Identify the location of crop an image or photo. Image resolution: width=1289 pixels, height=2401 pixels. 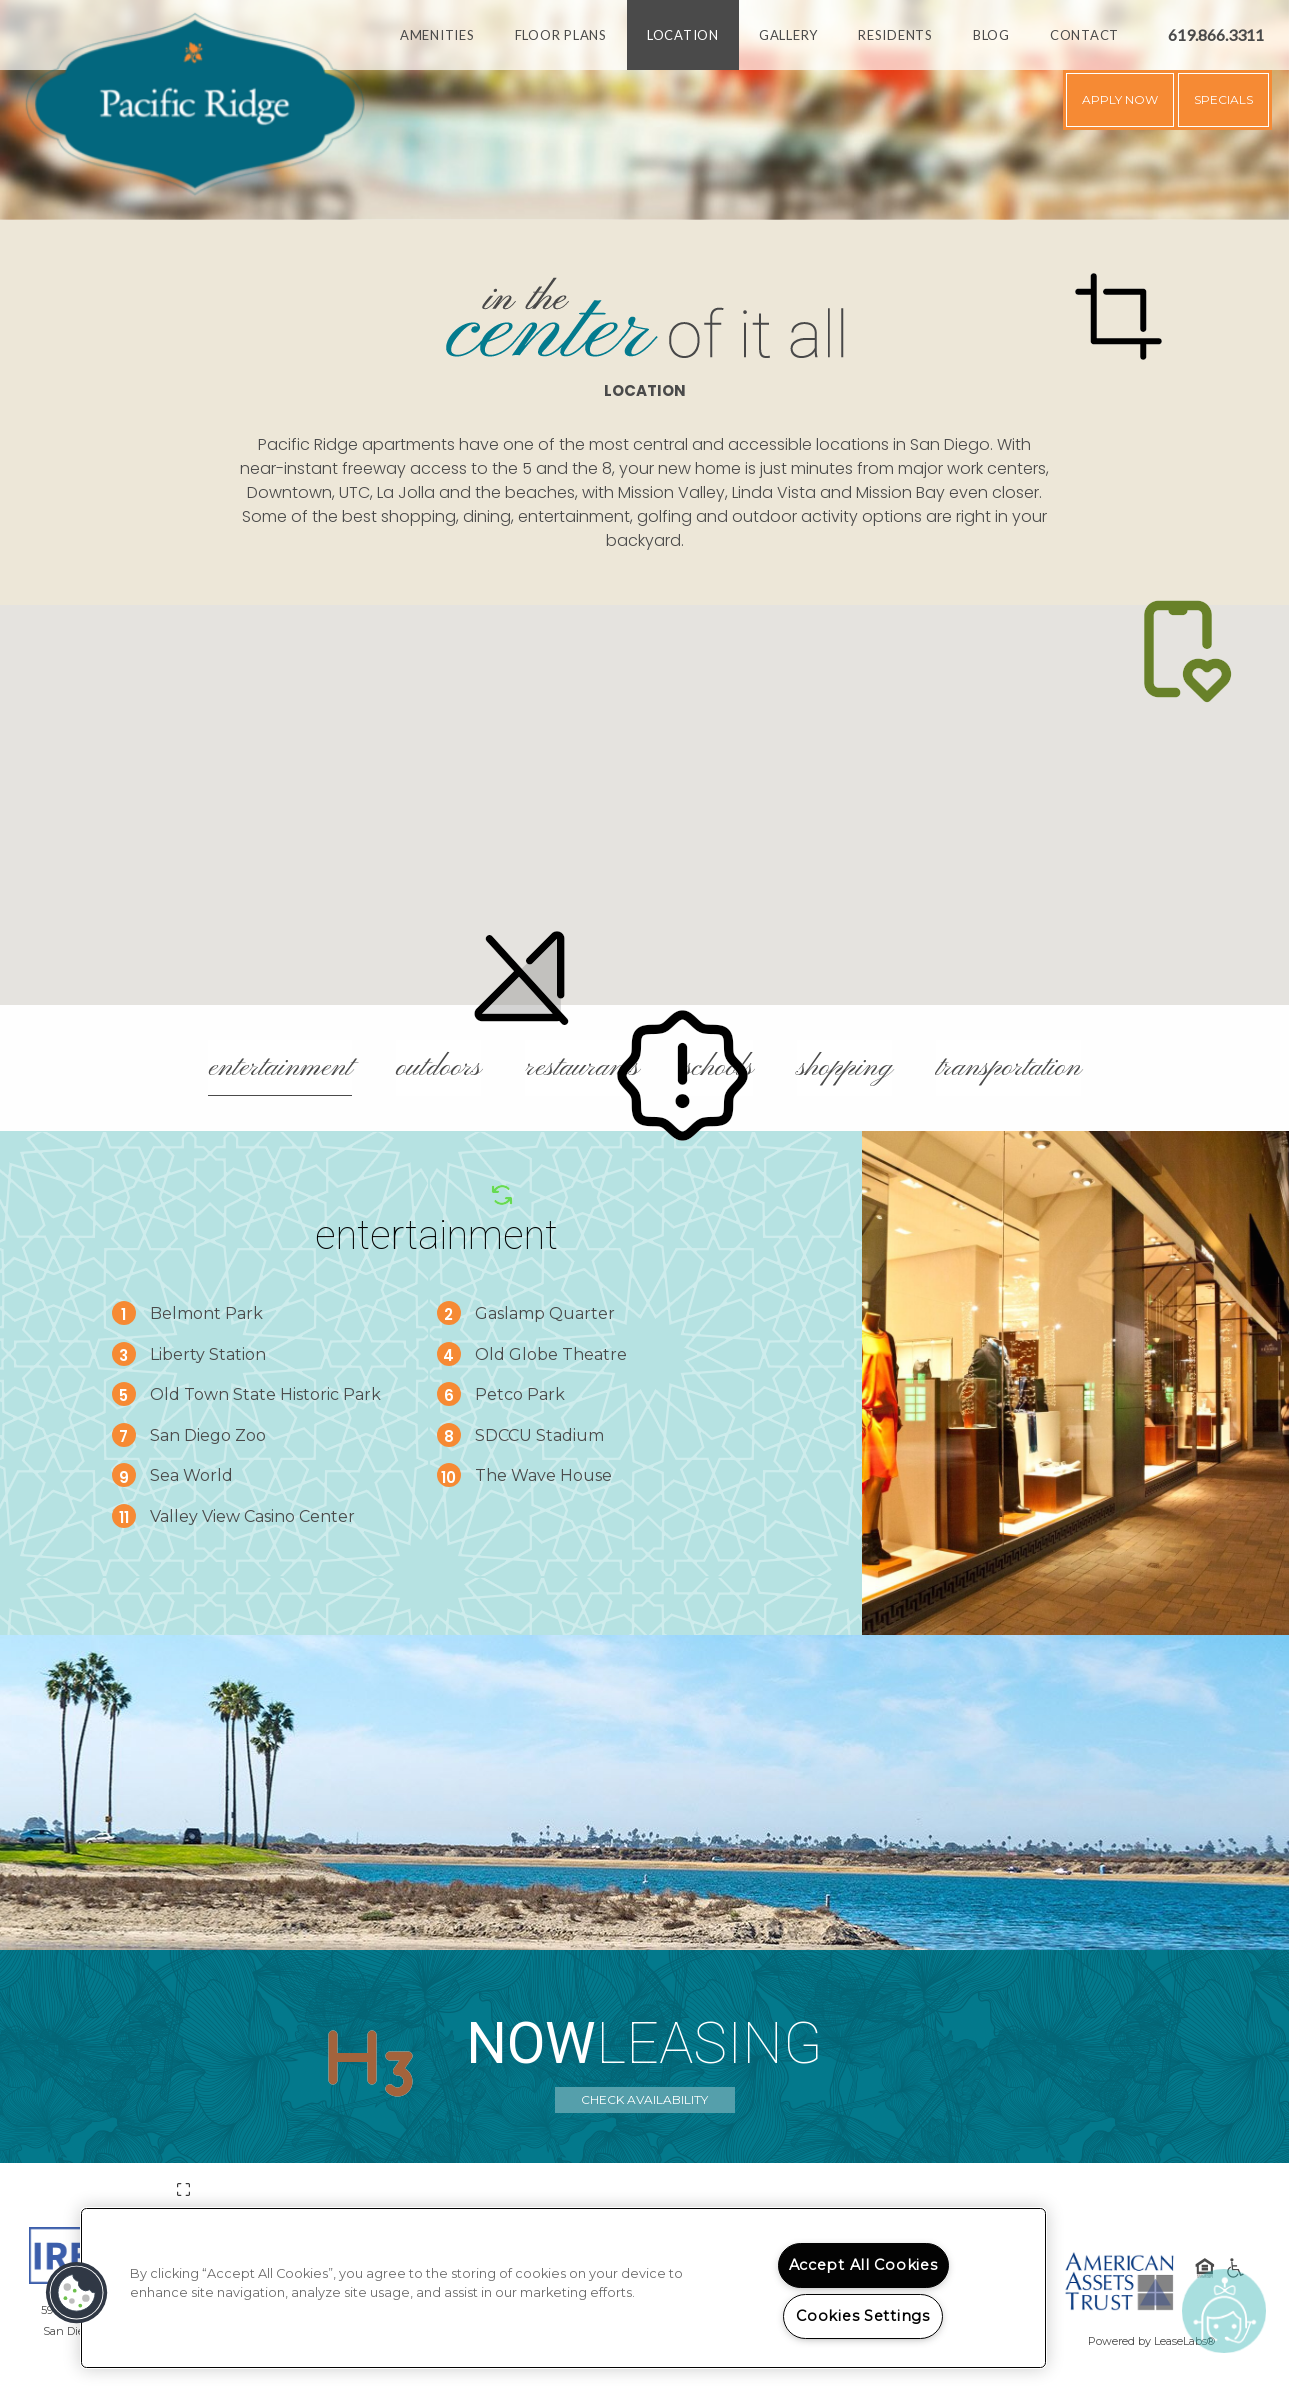
(1118, 316).